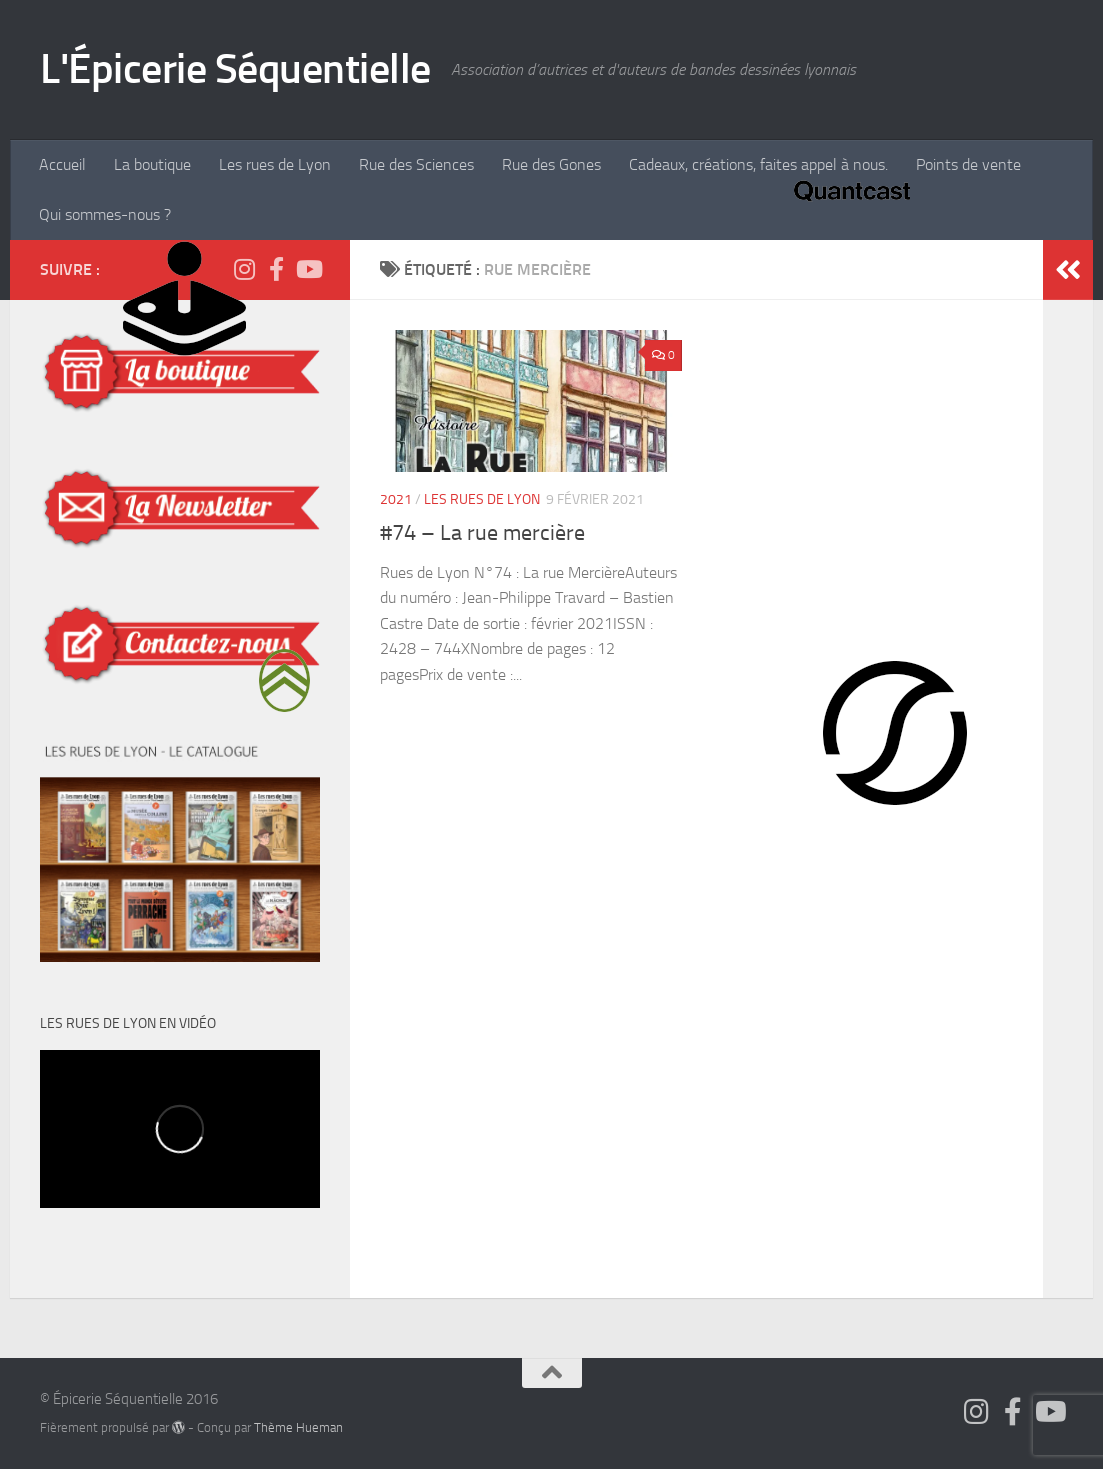 The width and height of the screenshot is (1103, 1469). What do you see at coordinates (184, 298) in the screenshot?
I see `open Apple Arcade gaming service` at bounding box center [184, 298].